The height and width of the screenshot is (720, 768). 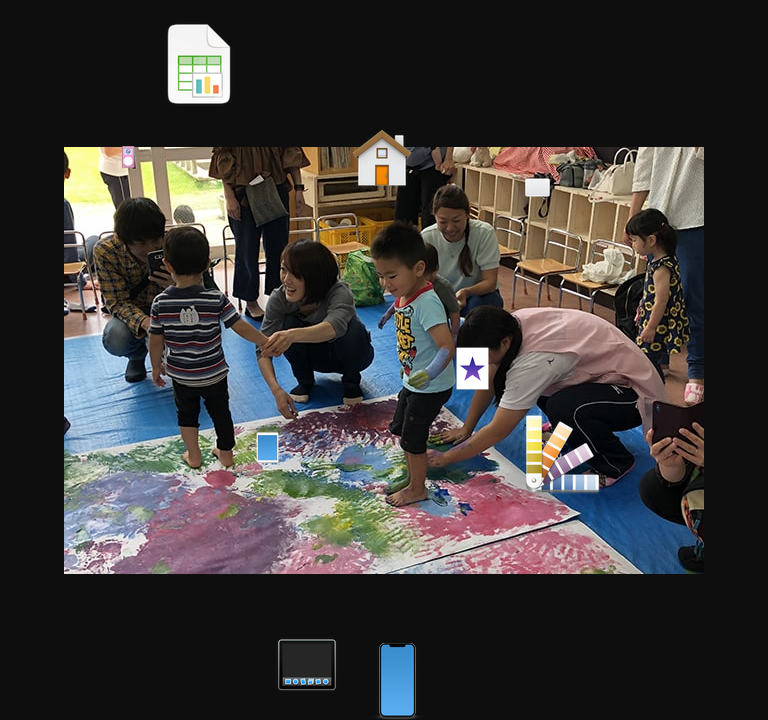 I want to click on open a spreadsheet file, so click(x=199, y=64).